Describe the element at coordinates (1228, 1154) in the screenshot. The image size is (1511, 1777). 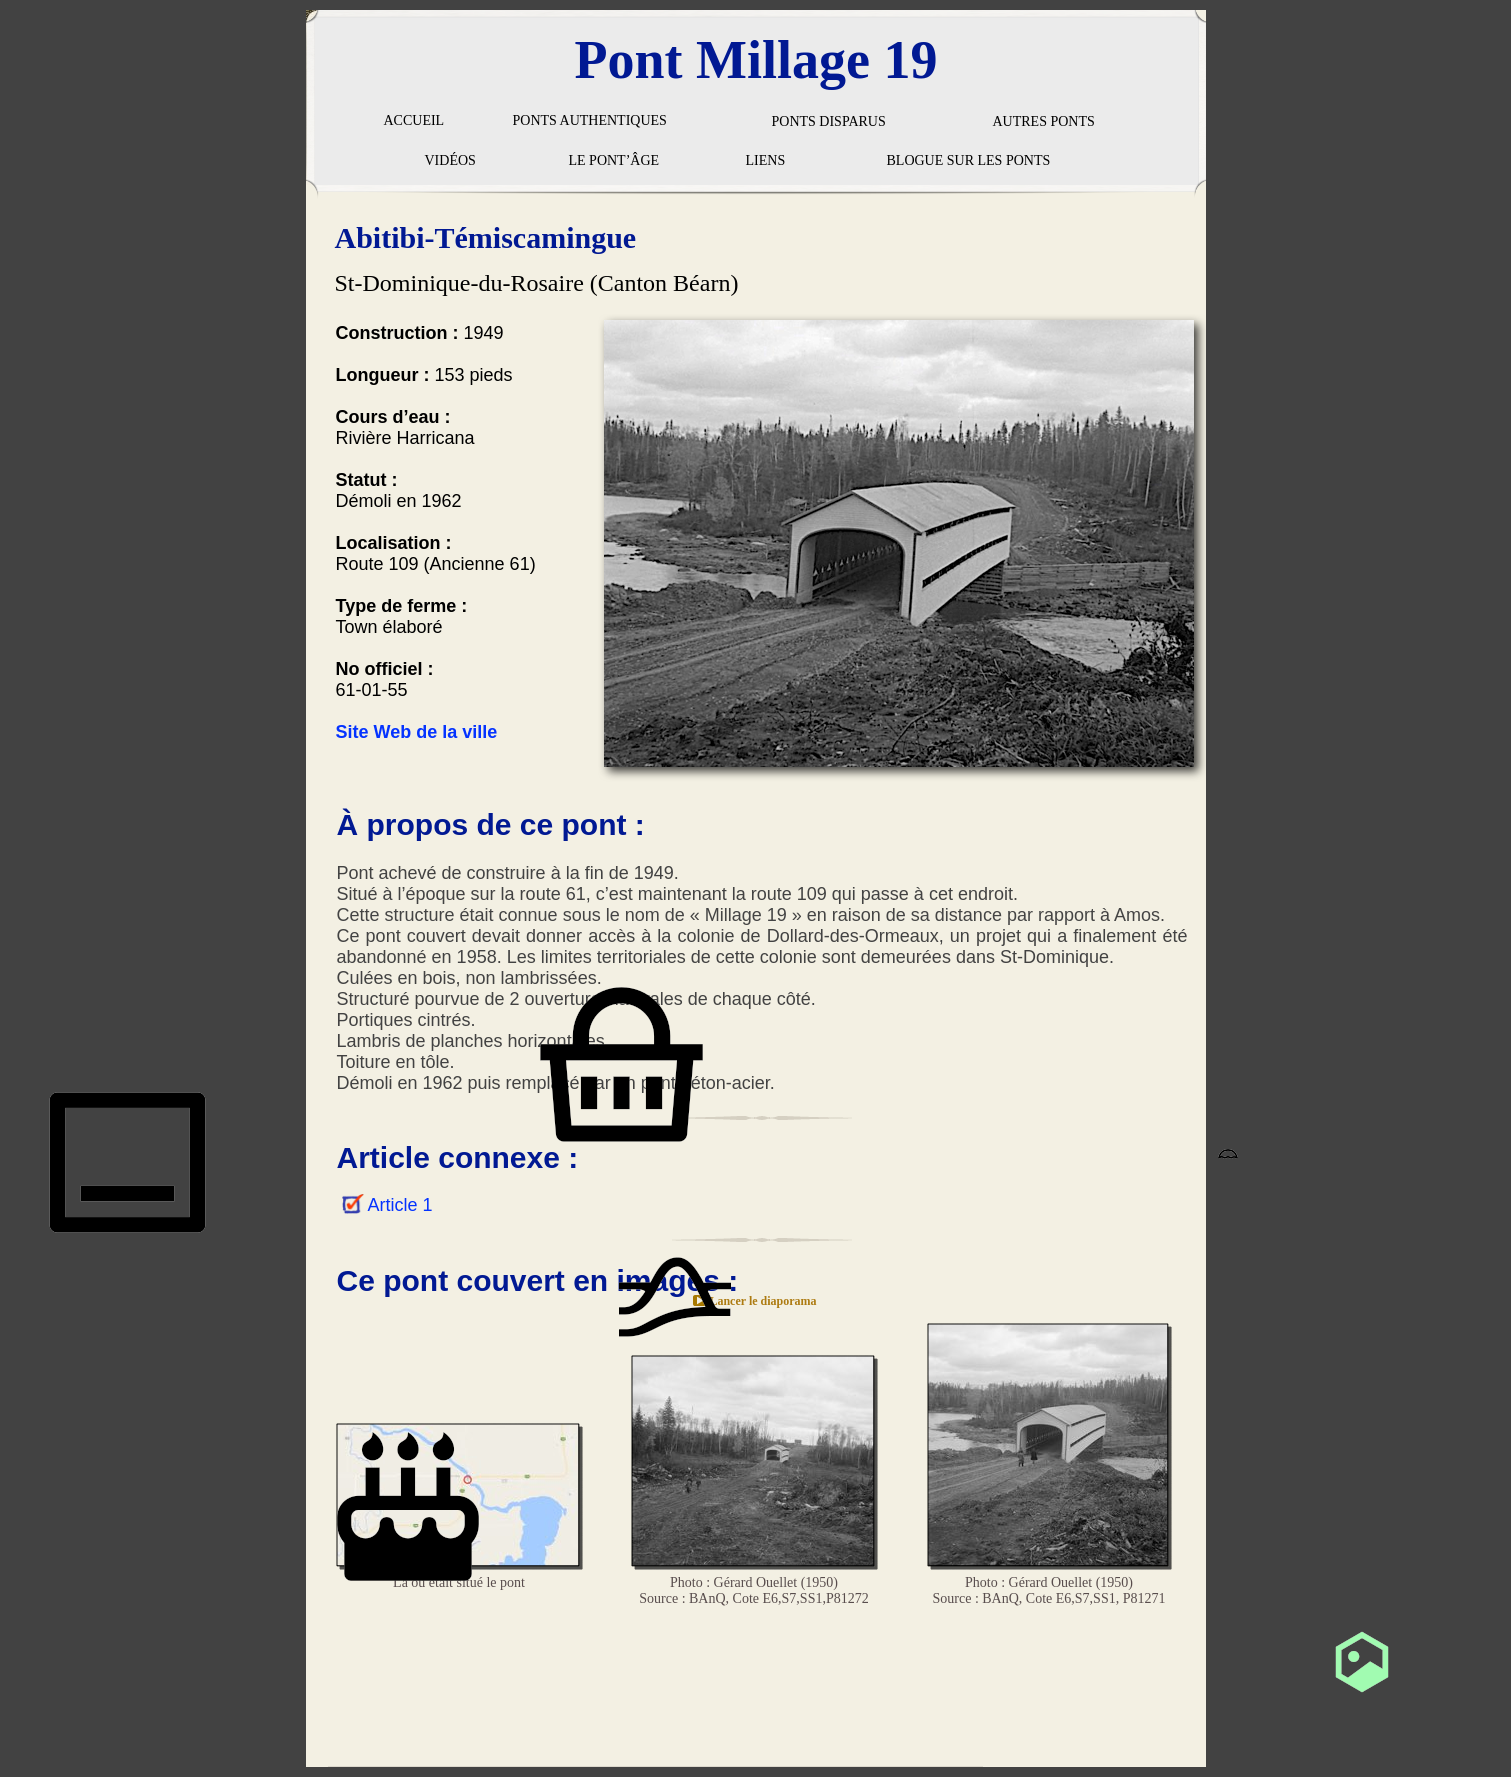
I see `open umbrel home server dashboard` at that location.